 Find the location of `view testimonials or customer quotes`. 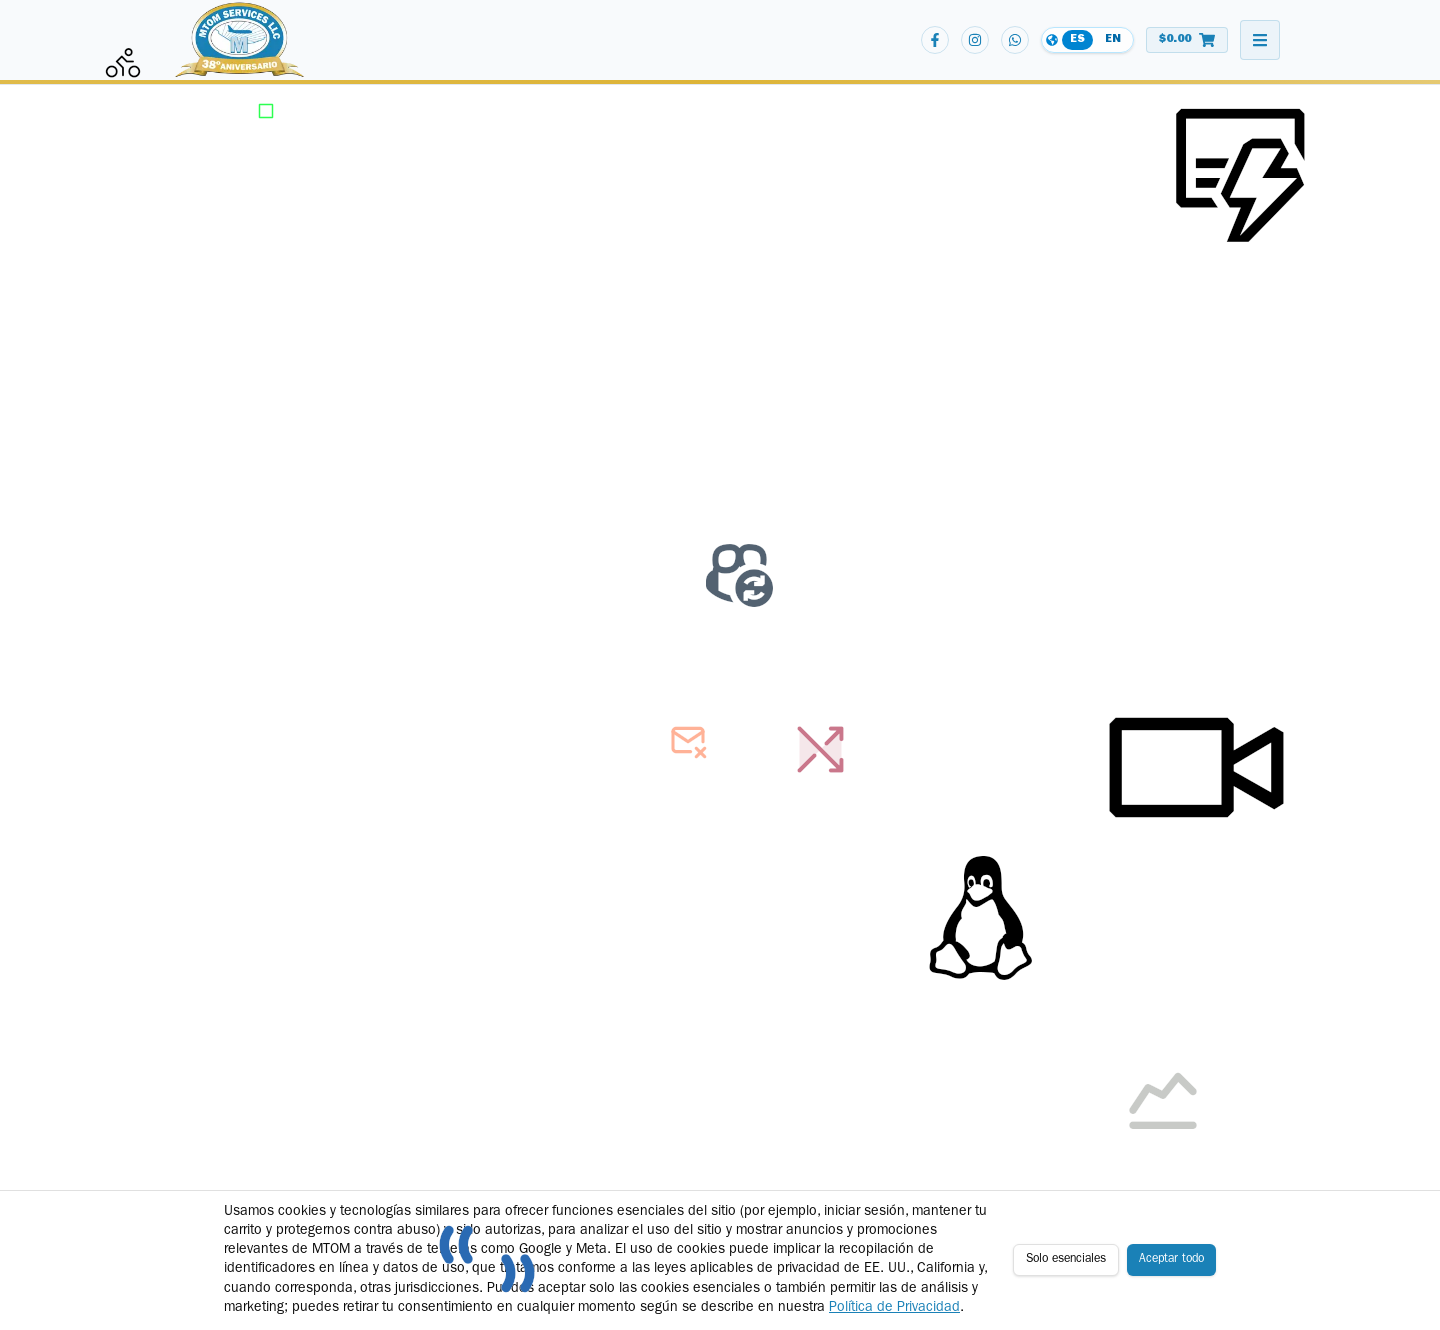

view testimonials or customer quotes is located at coordinates (487, 1259).